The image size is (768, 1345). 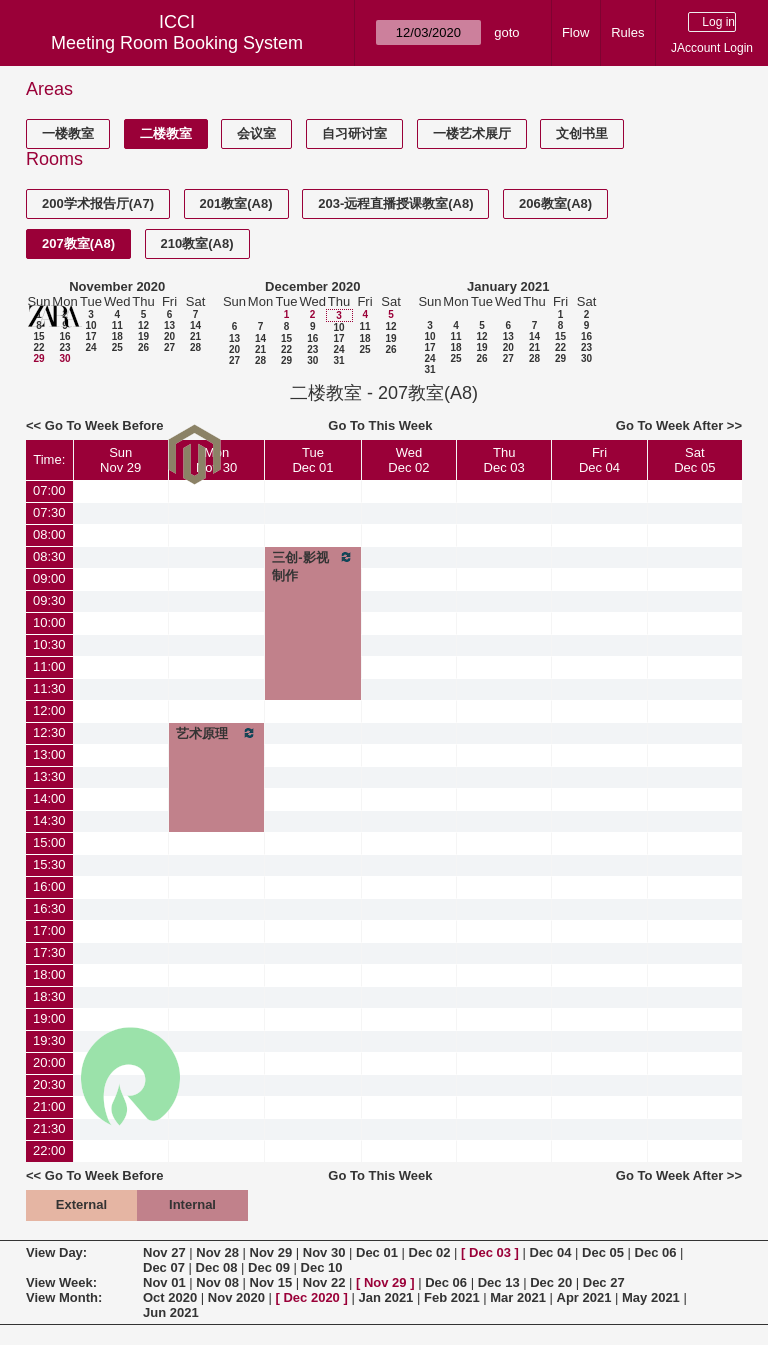 I want to click on reliance industries limited company logo, so click(x=130, y=1076).